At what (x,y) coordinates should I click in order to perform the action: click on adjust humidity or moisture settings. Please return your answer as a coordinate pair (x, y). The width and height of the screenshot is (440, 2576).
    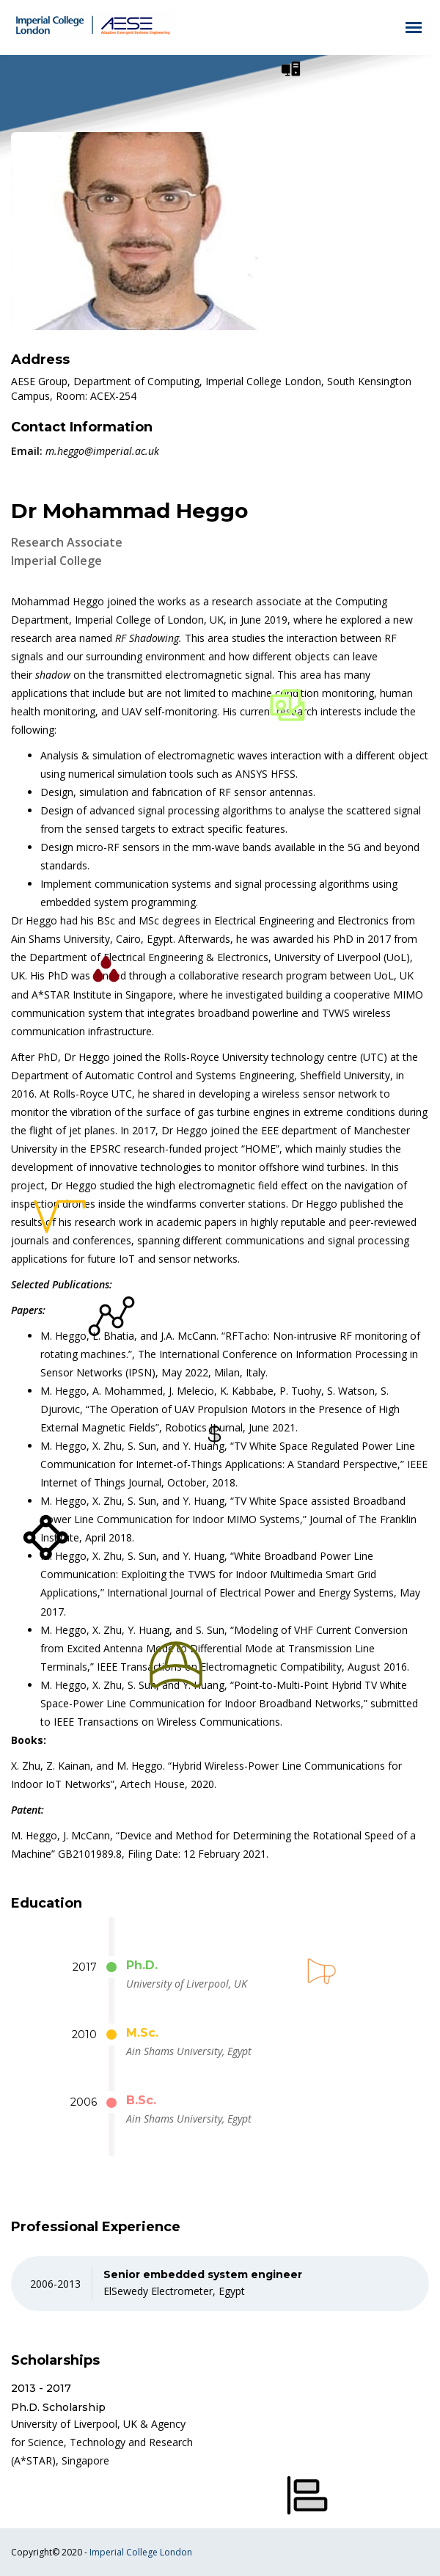
    Looking at the image, I should click on (106, 968).